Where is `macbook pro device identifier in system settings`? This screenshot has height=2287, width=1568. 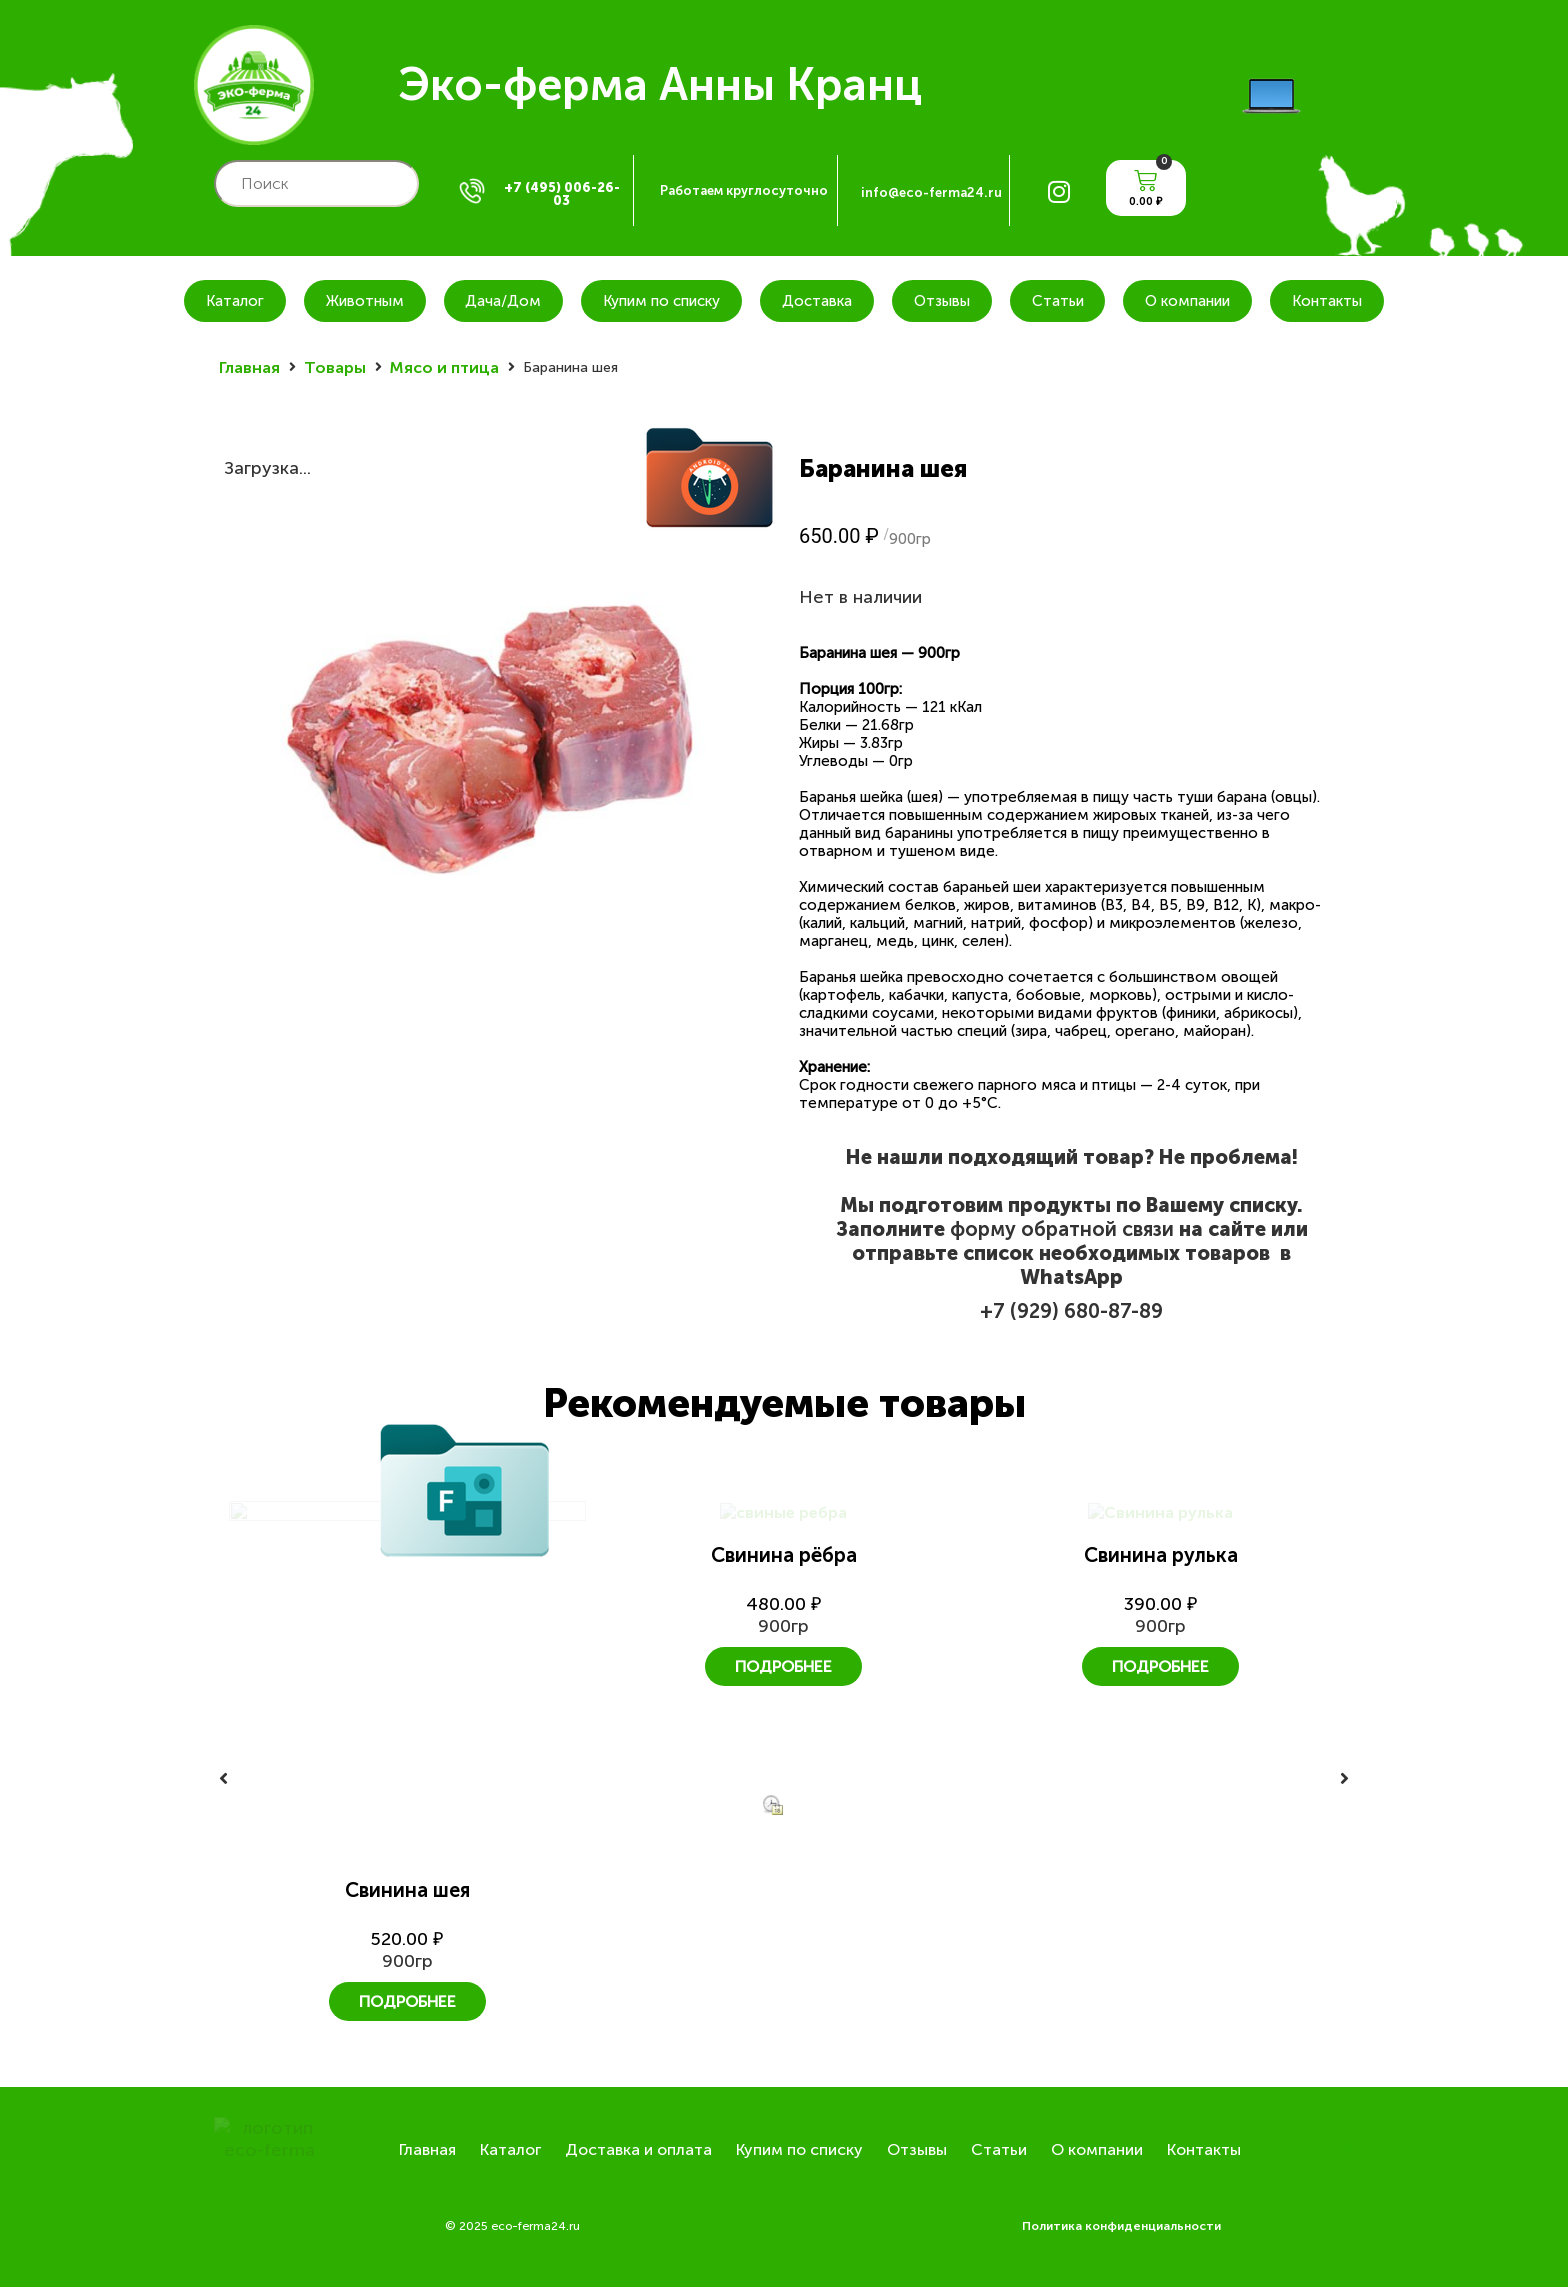
macbook pro device identifier in system settings is located at coordinates (1271, 91).